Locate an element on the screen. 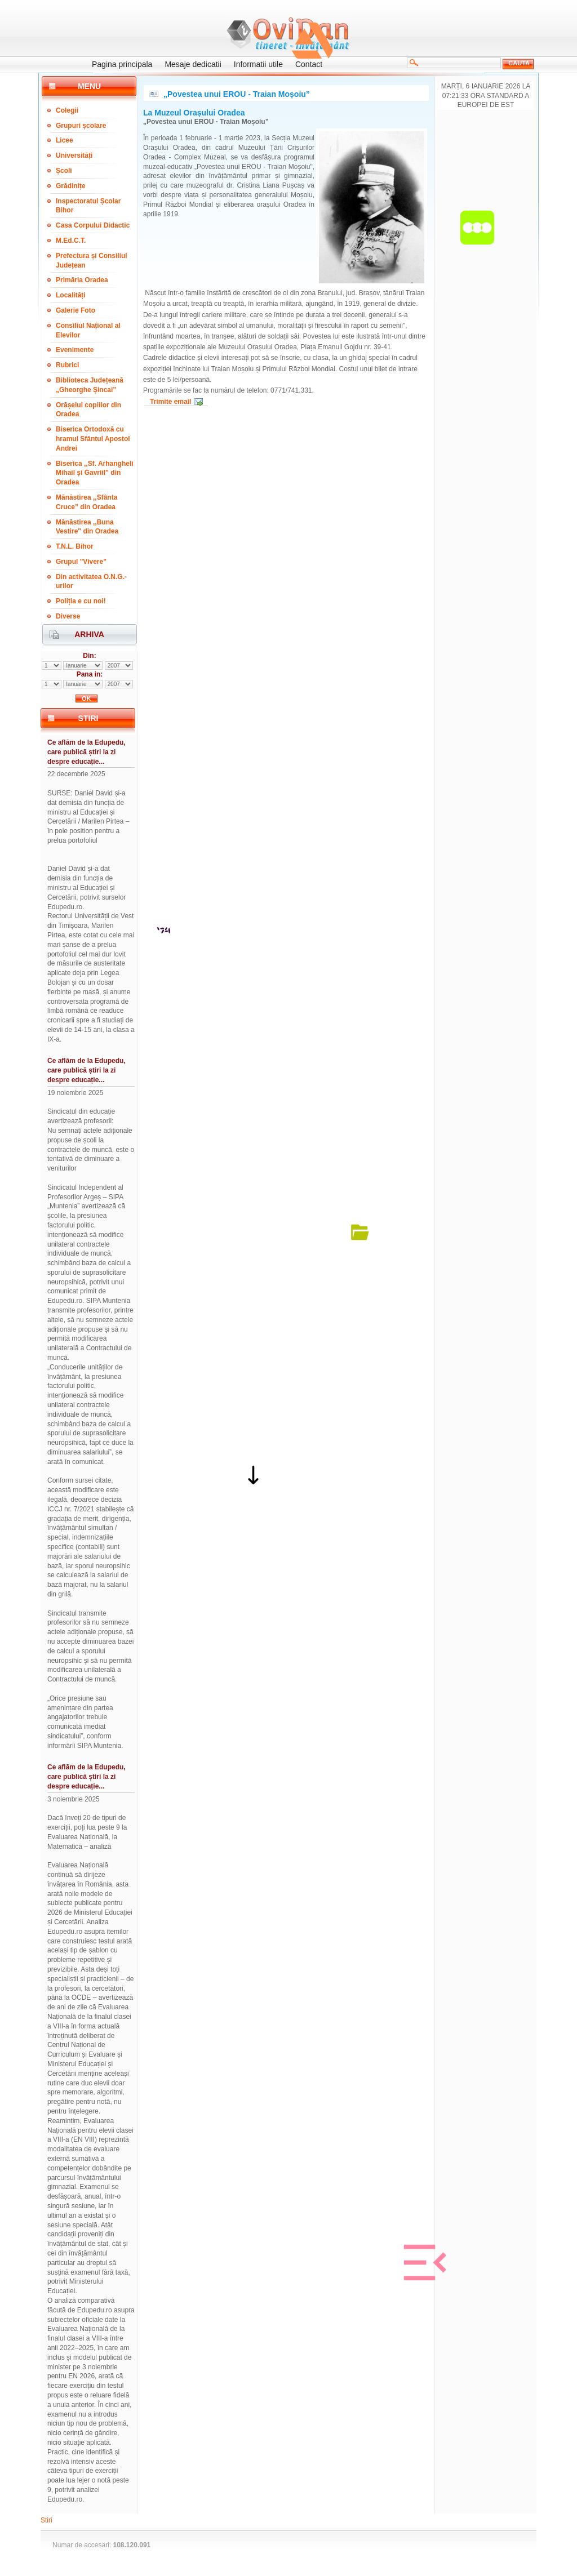 The width and height of the screenshot is (577, 2576). open the Letterboxd app is located at coordinates (477, 228).